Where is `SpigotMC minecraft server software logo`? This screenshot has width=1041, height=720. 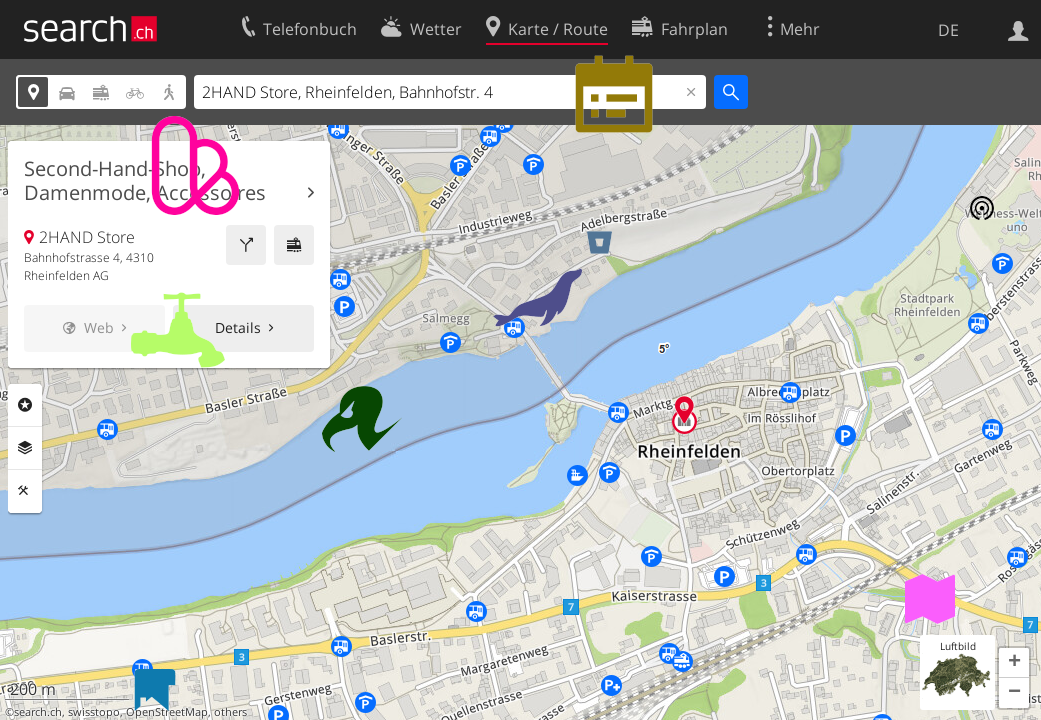
SpigotMC minecraft server software logo is located at coordinates (178, 330).